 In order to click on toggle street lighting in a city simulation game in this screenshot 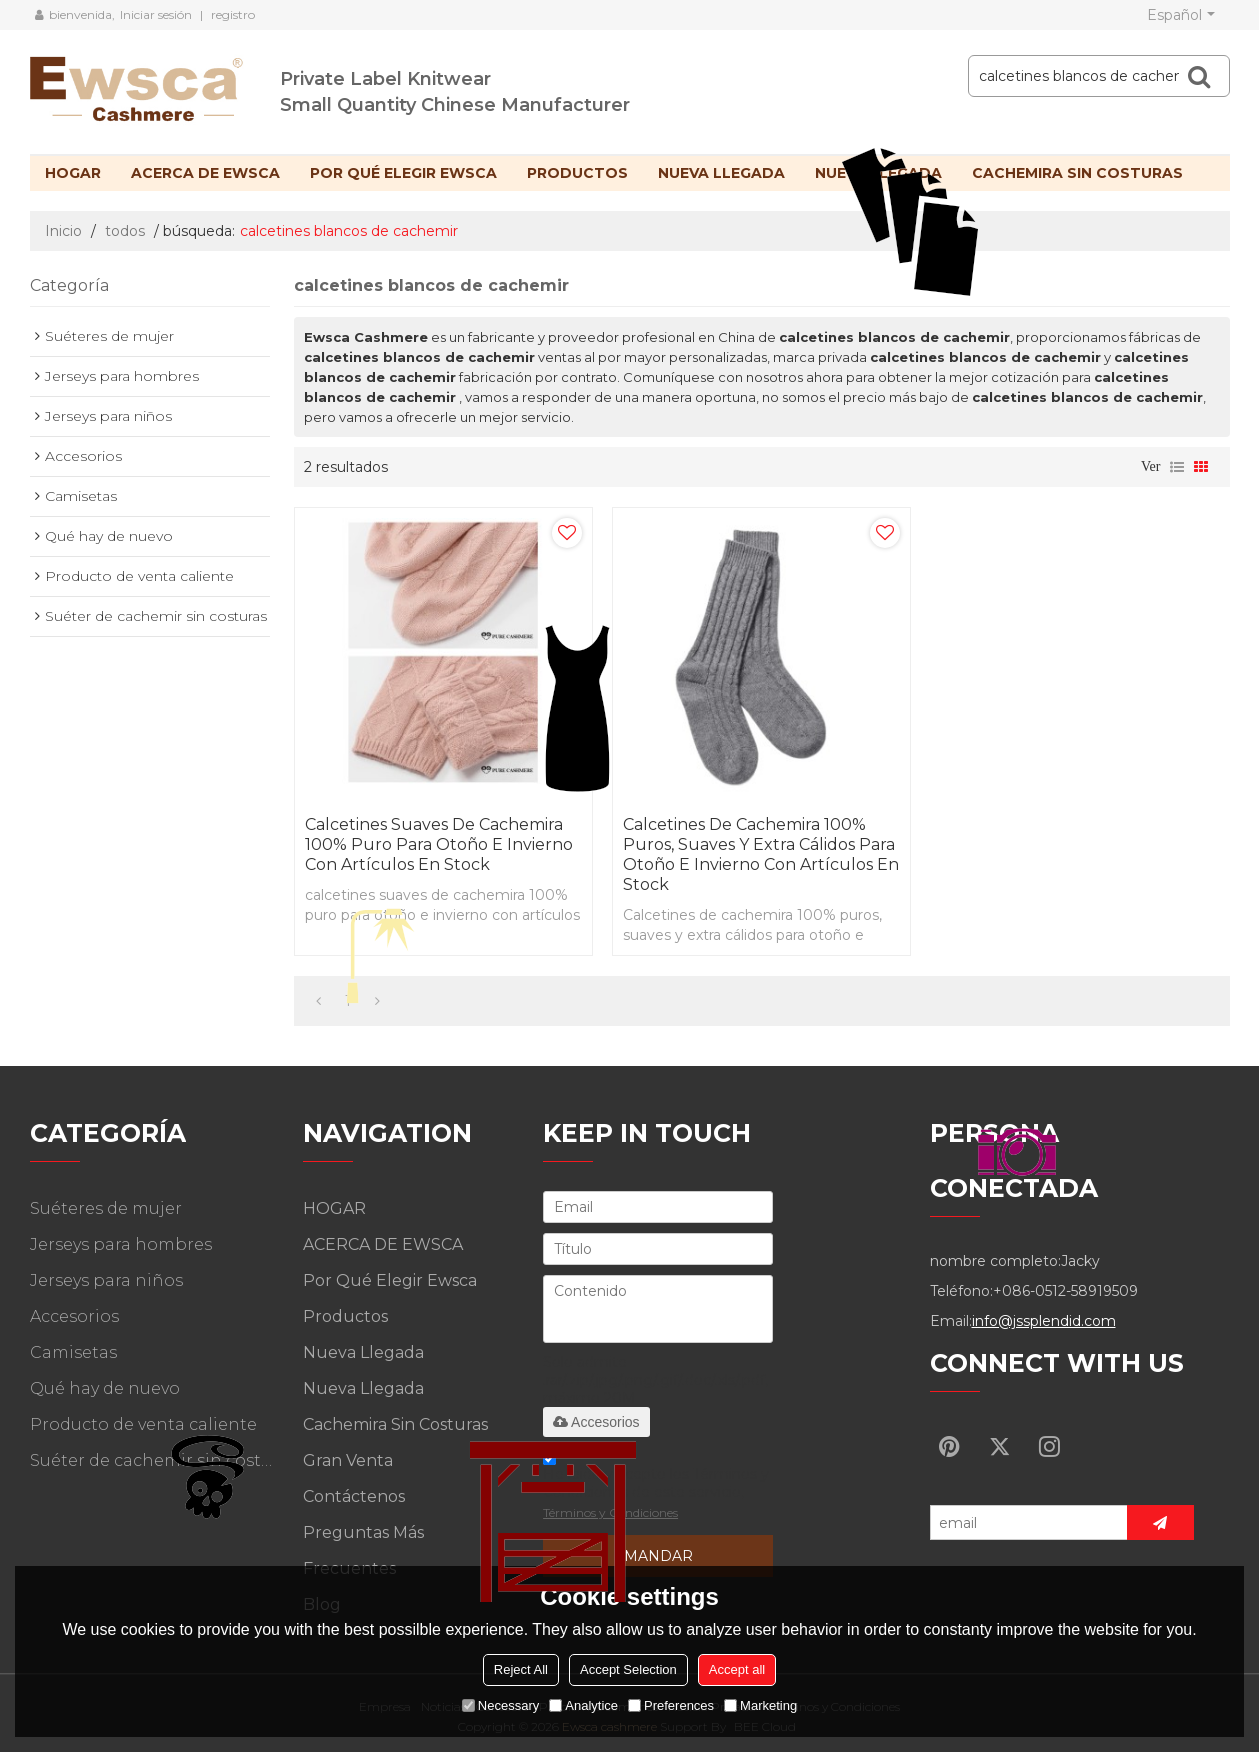, I will do `click(385, 954)`.